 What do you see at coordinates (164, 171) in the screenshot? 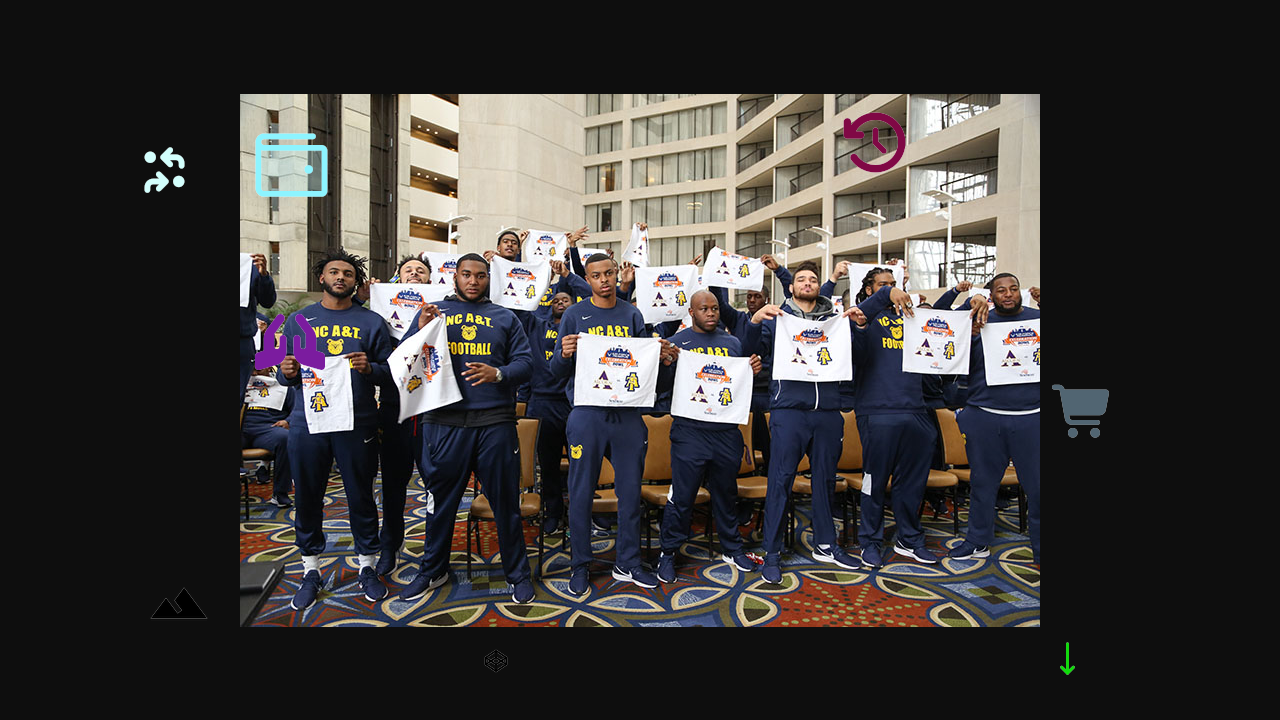
I see `merge or converge items to endpoints` at bounding box center [164, 171].